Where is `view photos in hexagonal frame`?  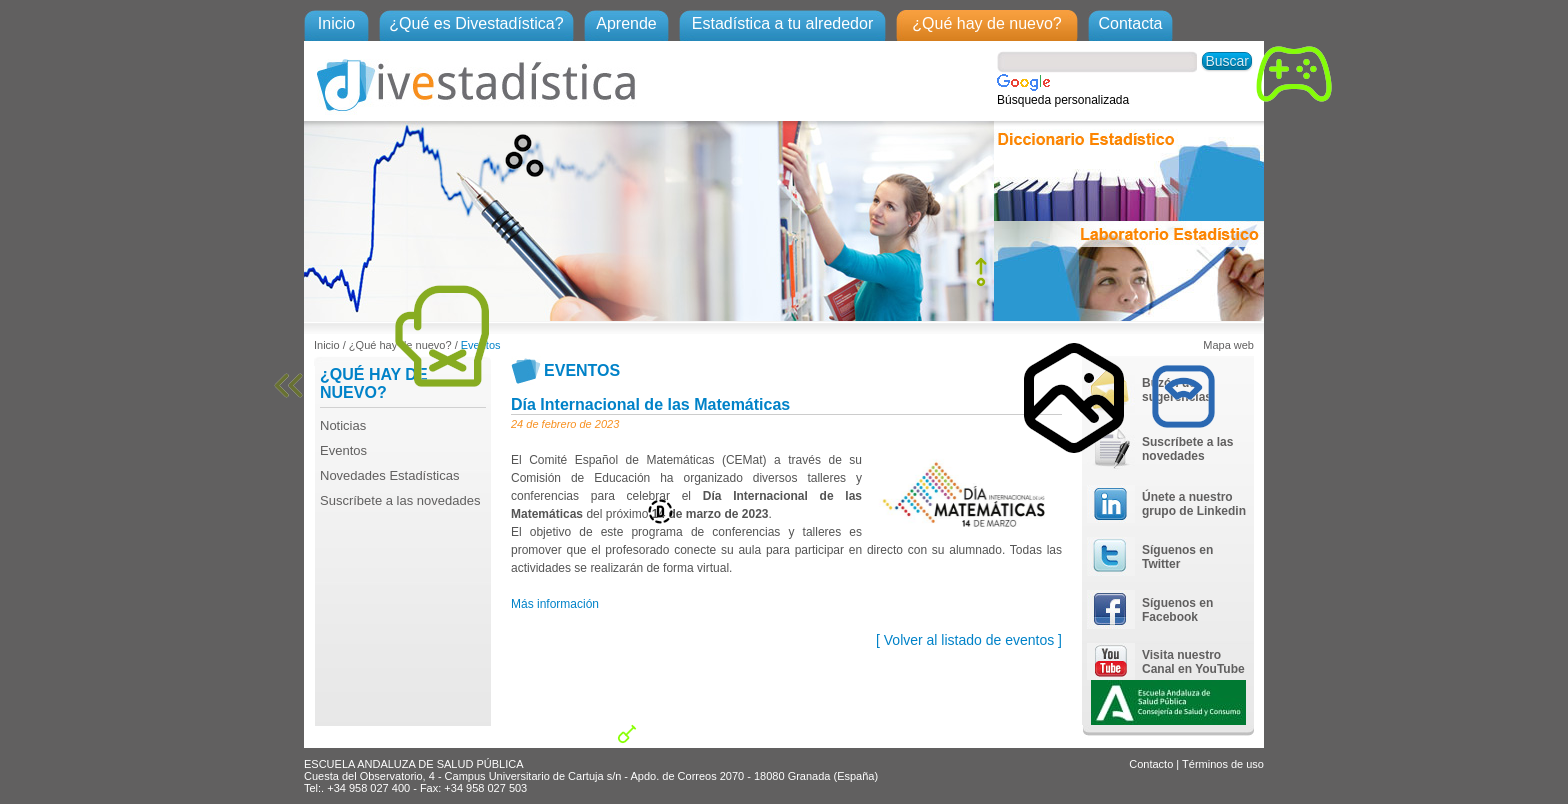 view photos in hexagonal frame is located at coordinates (1074, 398).